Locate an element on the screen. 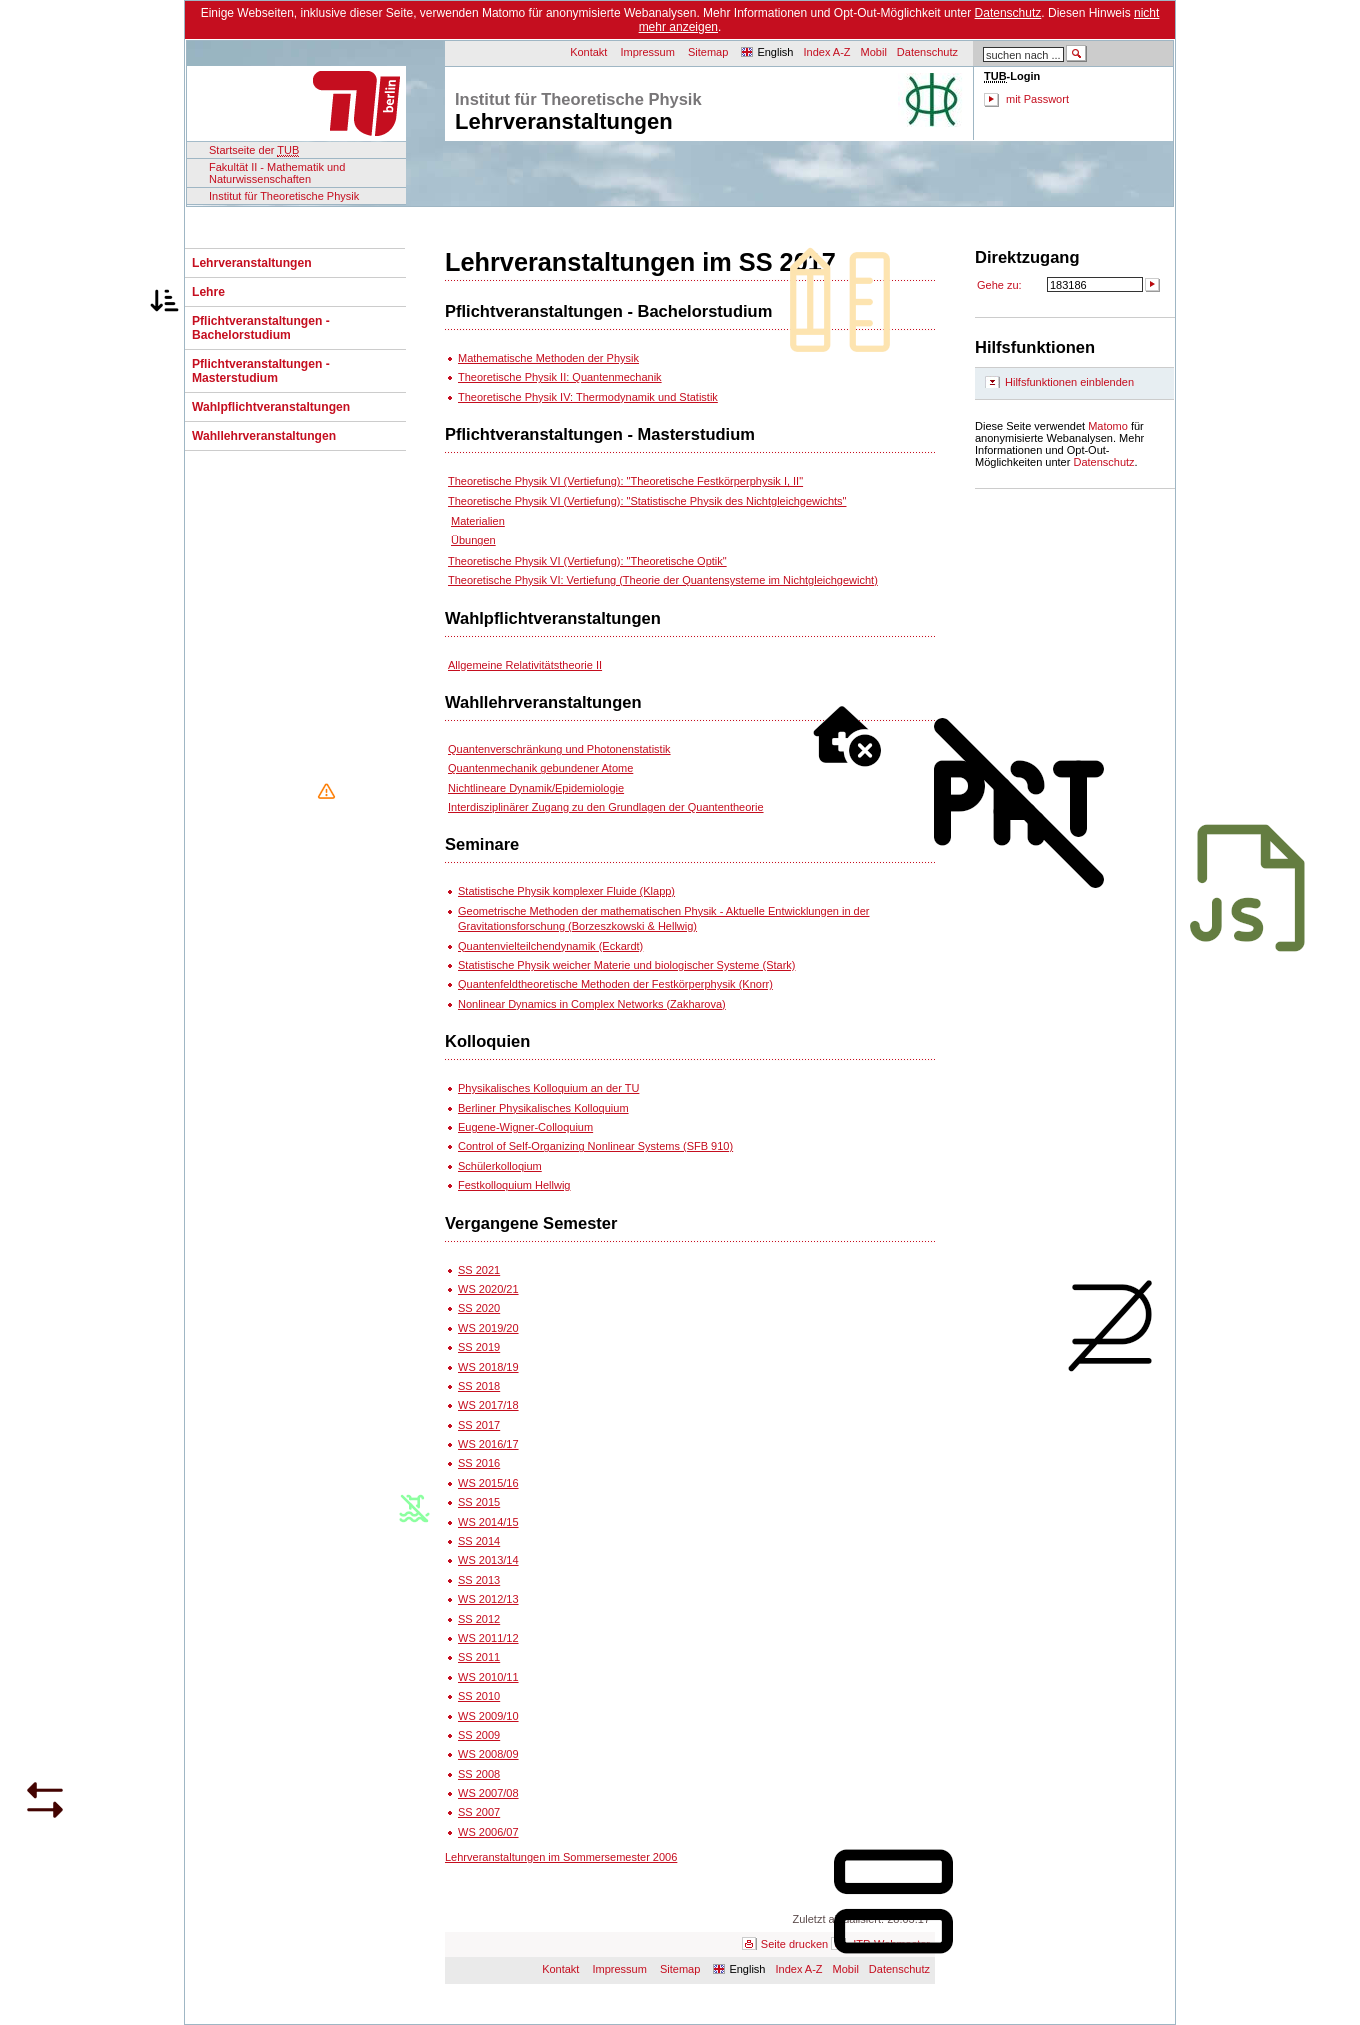 The image size is (1360, 2025). medical facility or clinic unavailable is located at coordinates (845, 734).